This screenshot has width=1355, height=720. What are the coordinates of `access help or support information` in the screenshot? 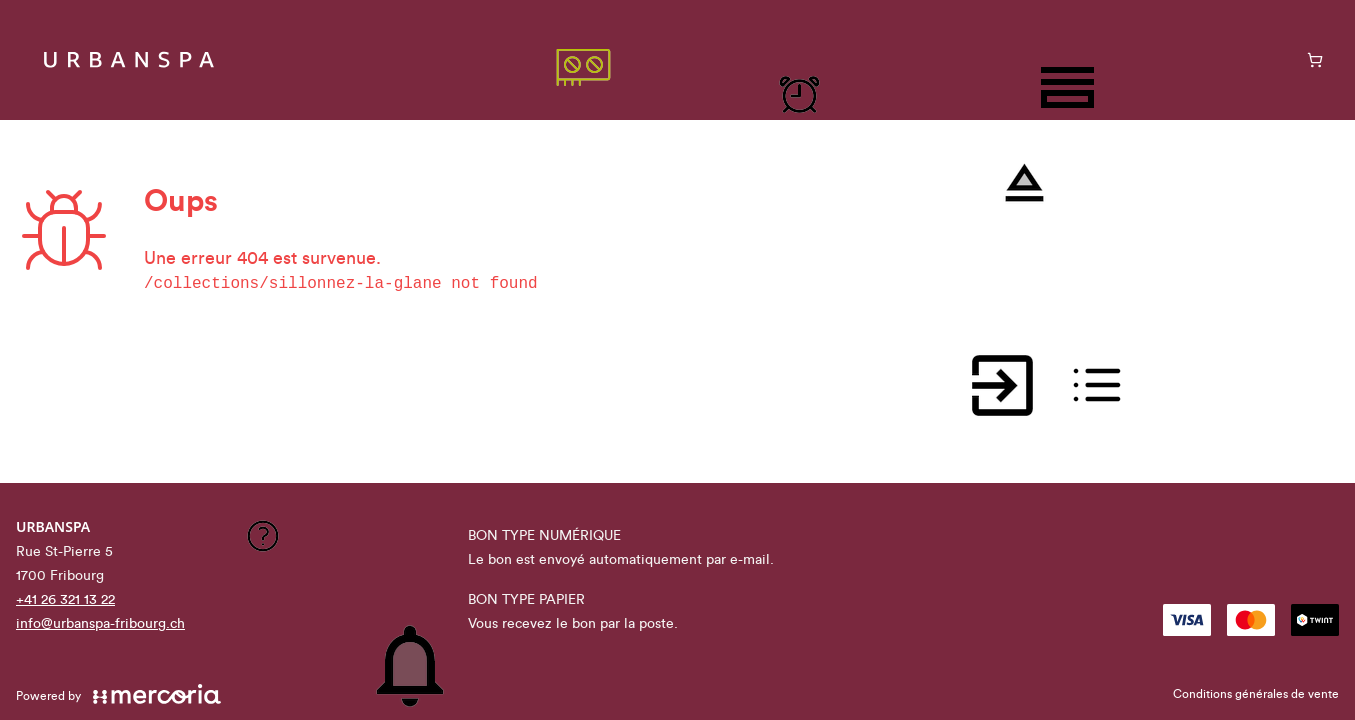 It's located at (263, 536).